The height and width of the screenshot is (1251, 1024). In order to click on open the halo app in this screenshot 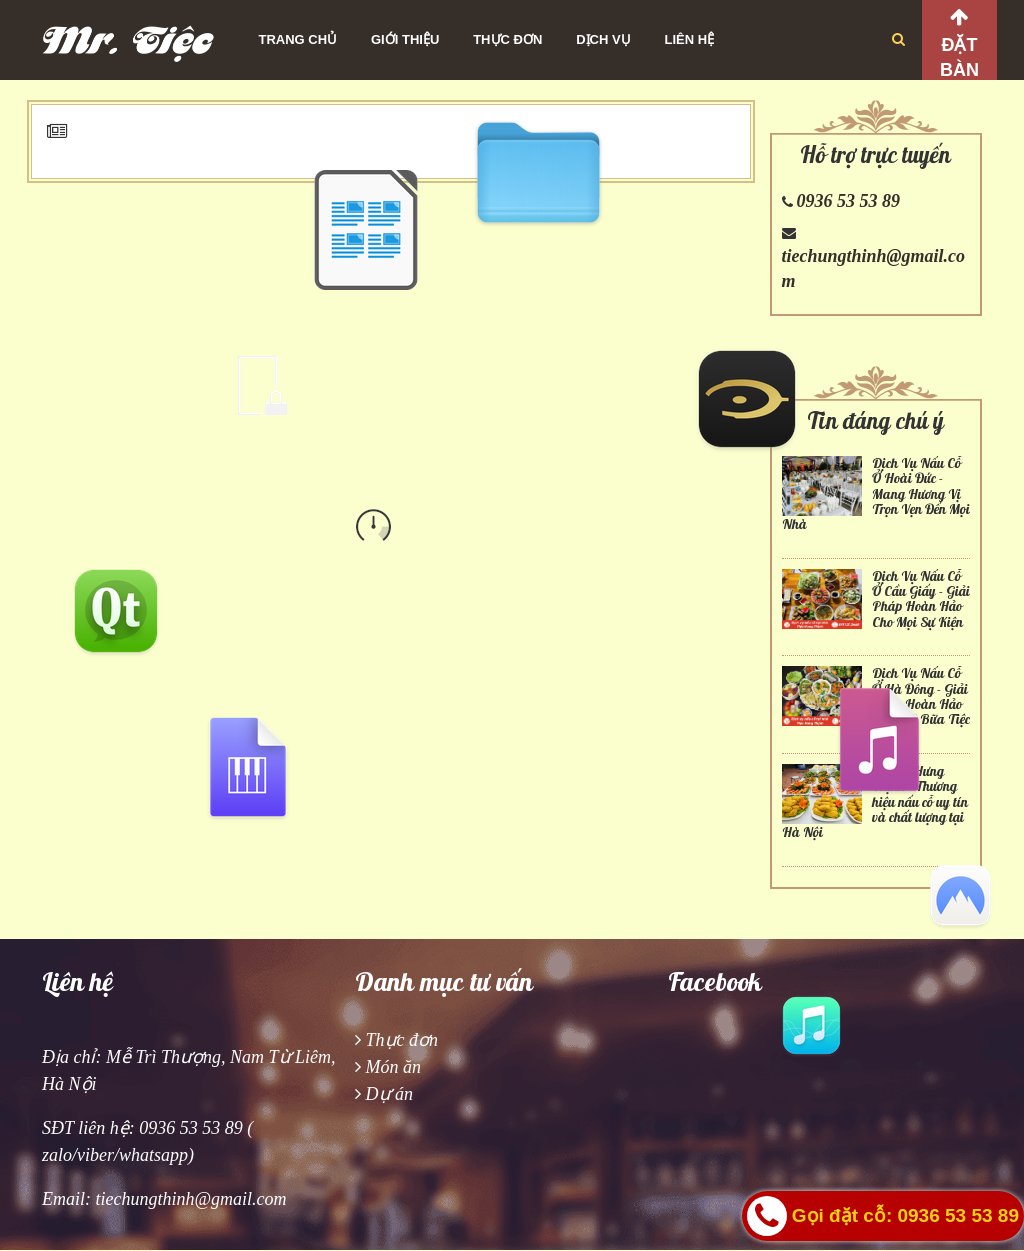, I will do `click(747, 399)`.